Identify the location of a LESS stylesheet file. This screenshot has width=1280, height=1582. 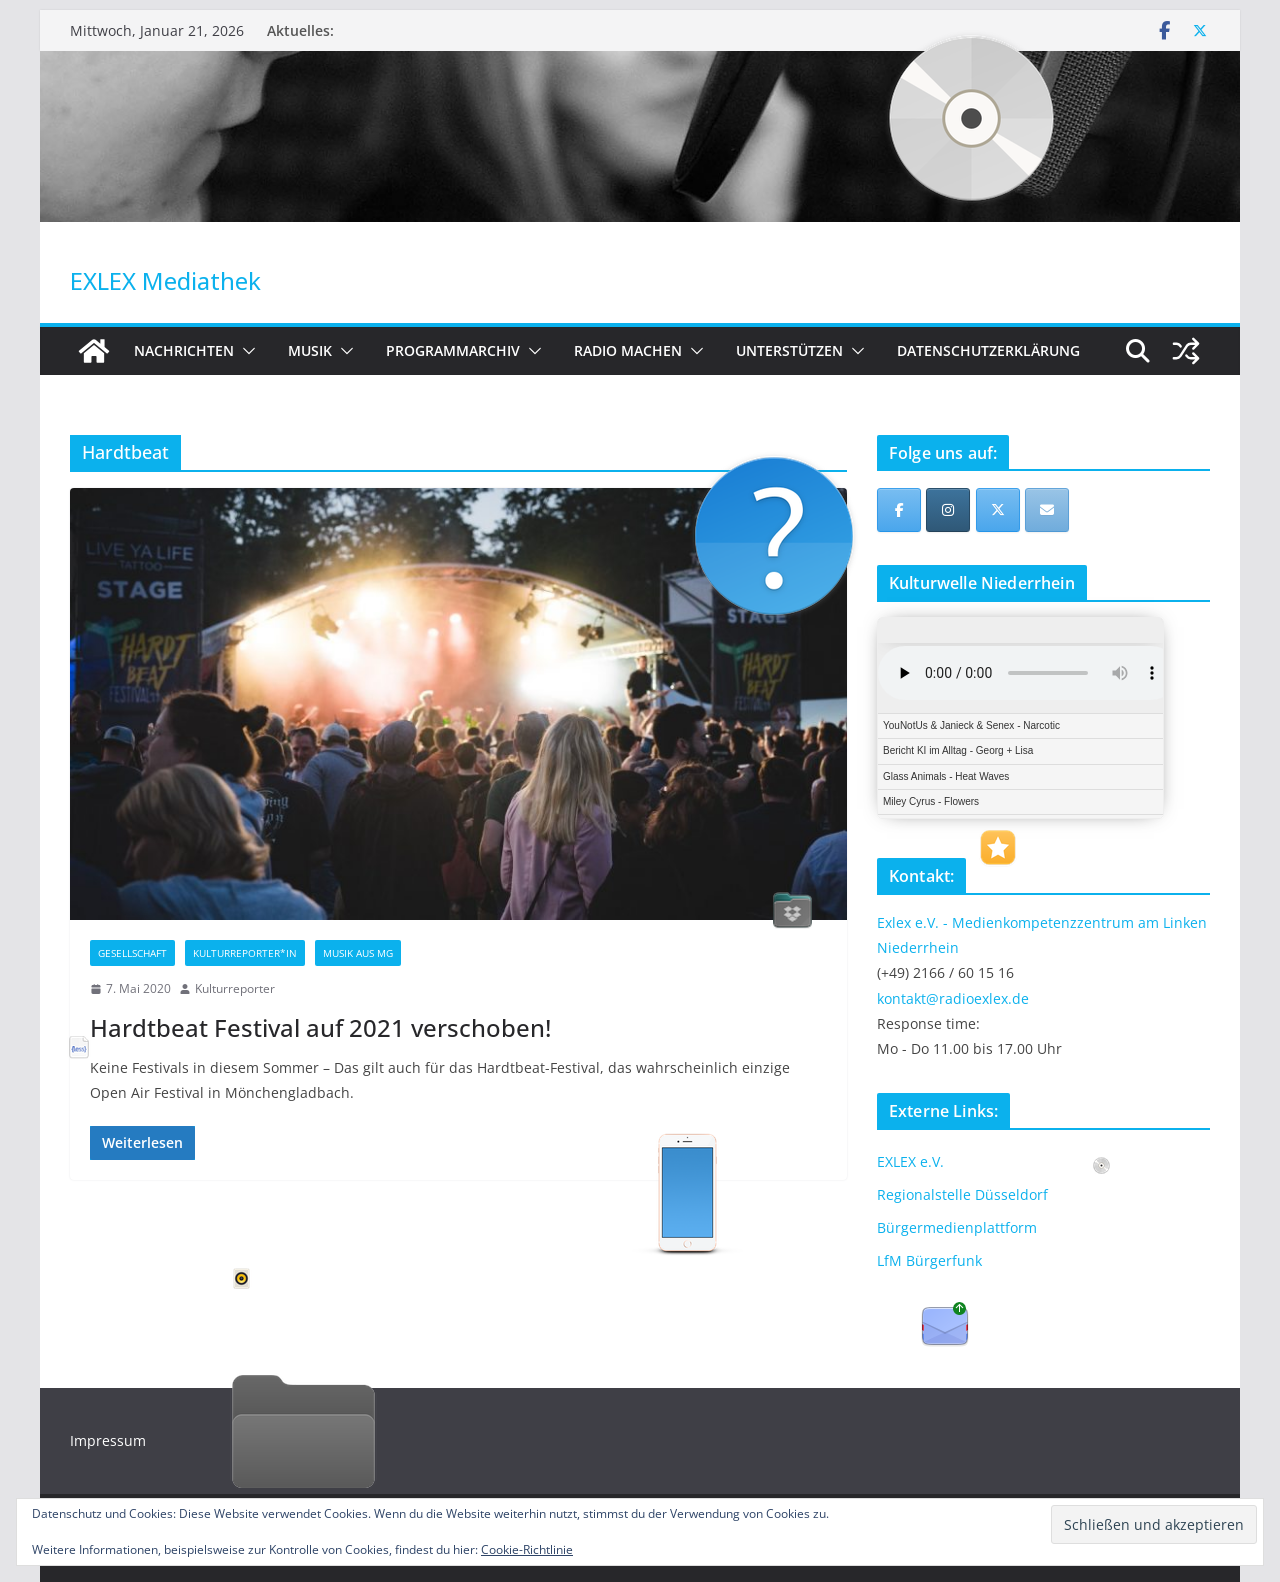
(79, 1047).